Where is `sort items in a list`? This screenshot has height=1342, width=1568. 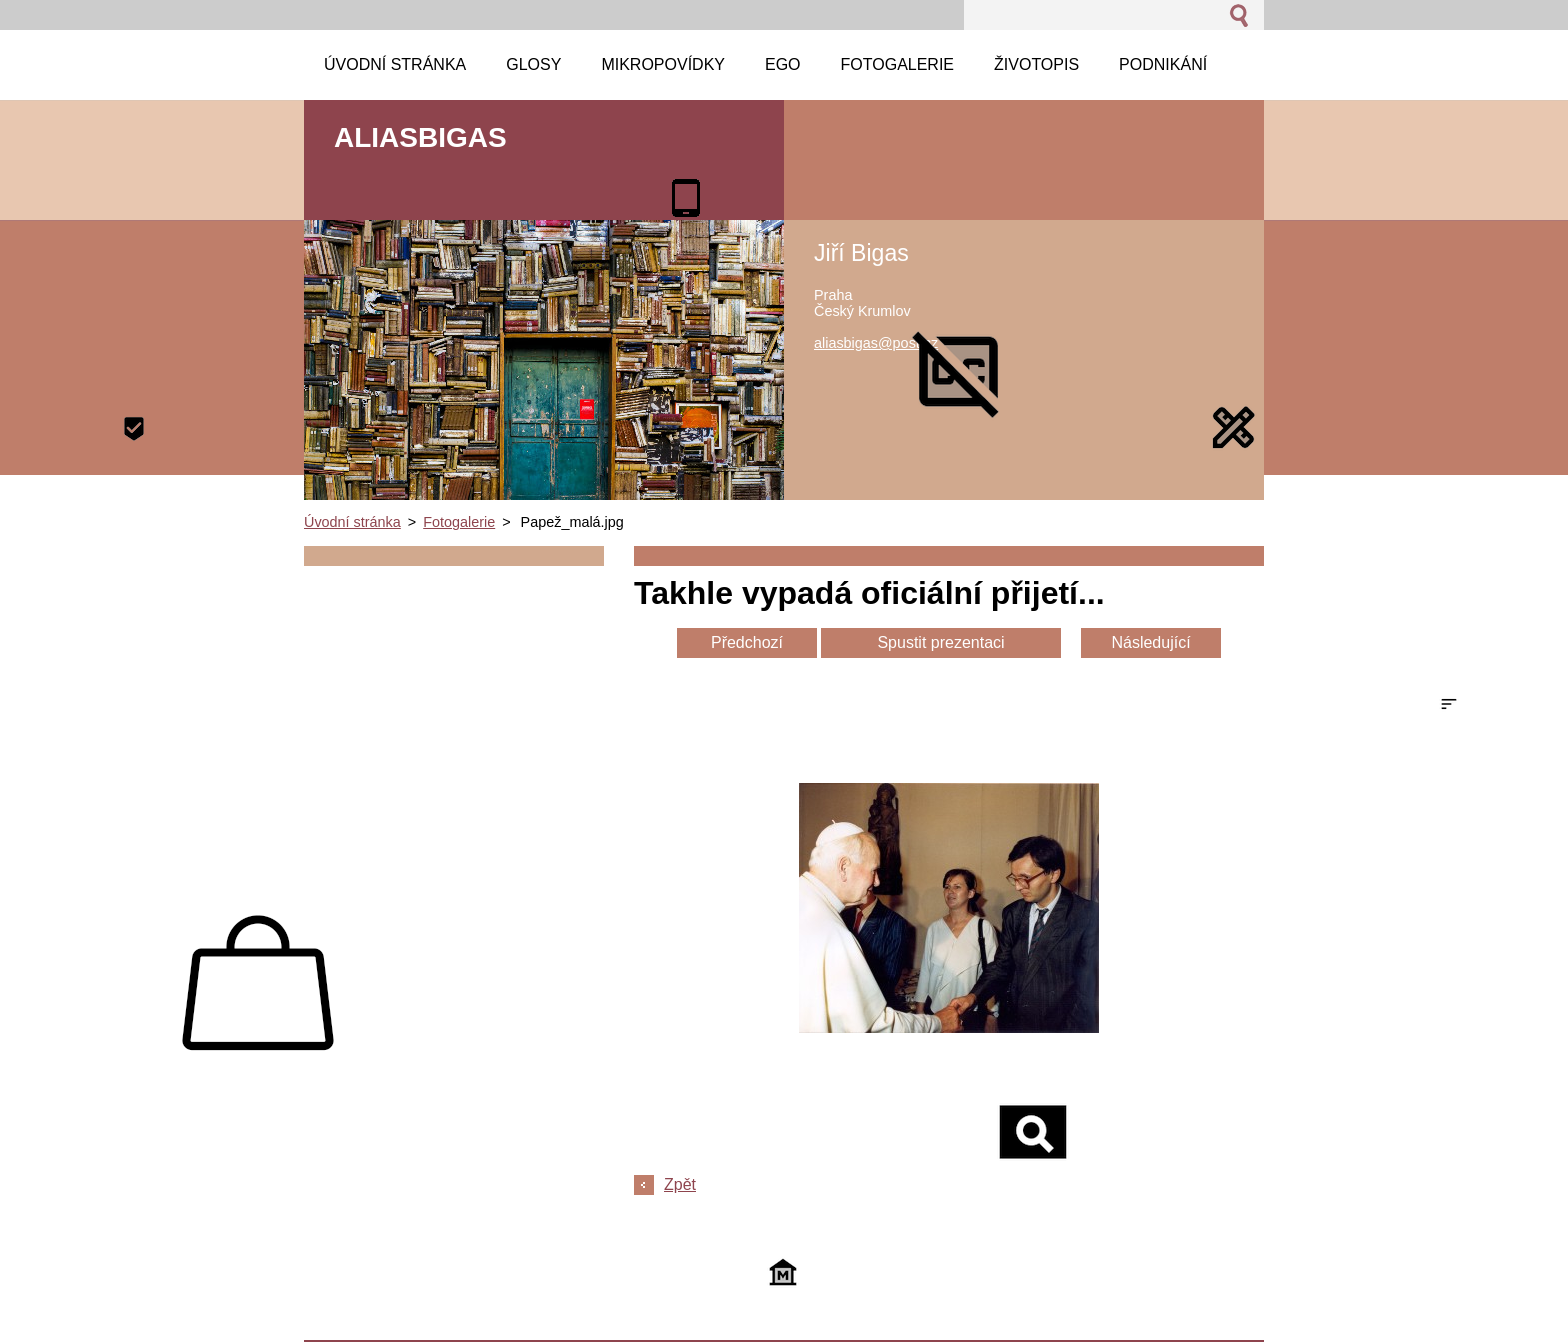 sort items in a list is located at coordinates (1449, 704).